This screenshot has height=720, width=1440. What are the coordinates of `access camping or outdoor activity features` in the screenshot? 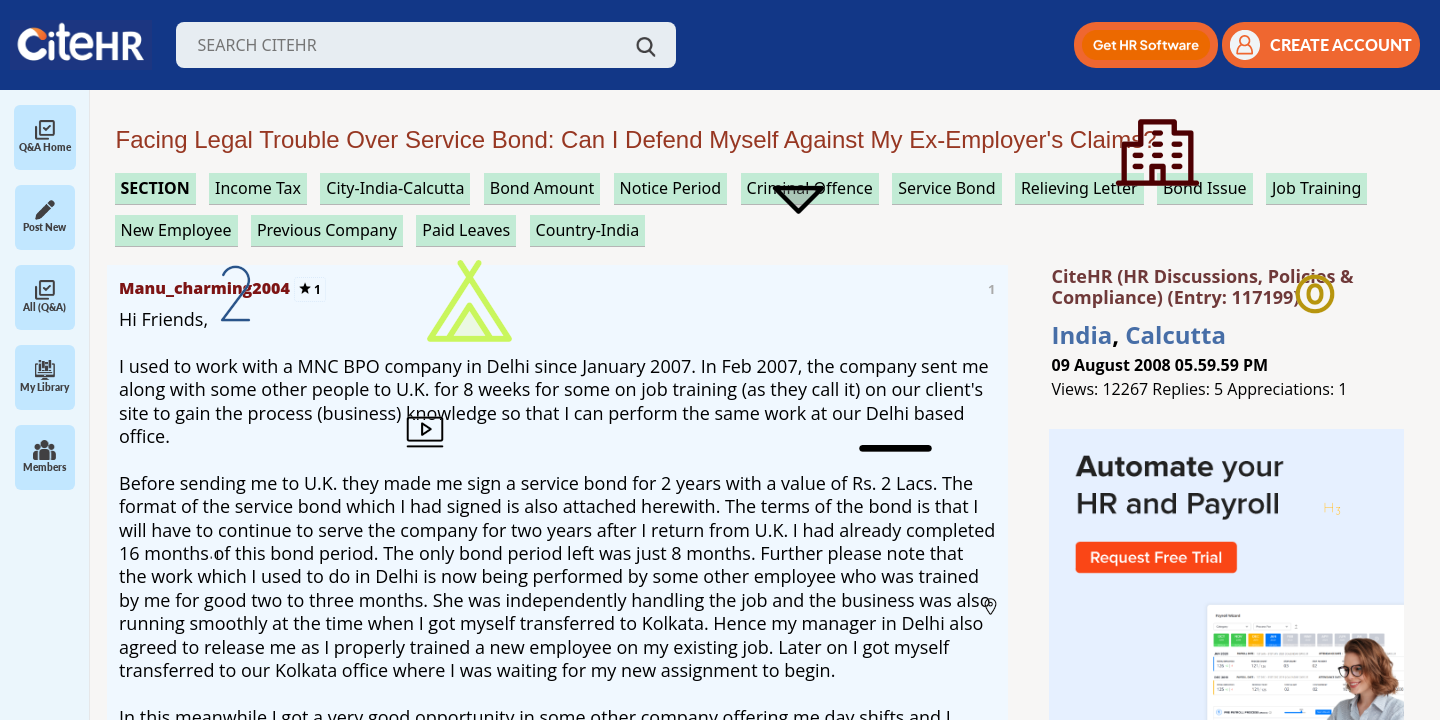 It's located at (469, 305).